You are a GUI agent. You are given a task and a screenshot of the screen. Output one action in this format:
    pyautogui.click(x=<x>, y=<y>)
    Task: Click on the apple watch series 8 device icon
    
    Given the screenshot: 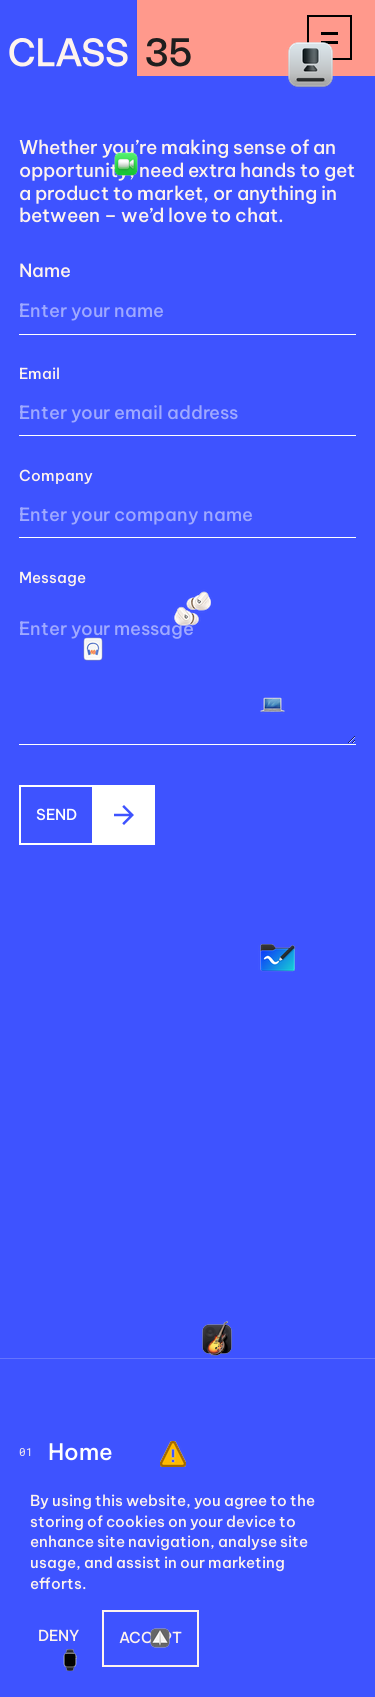 What is the action you would take?
    pyautogui.click(x=70, y=1660)
    